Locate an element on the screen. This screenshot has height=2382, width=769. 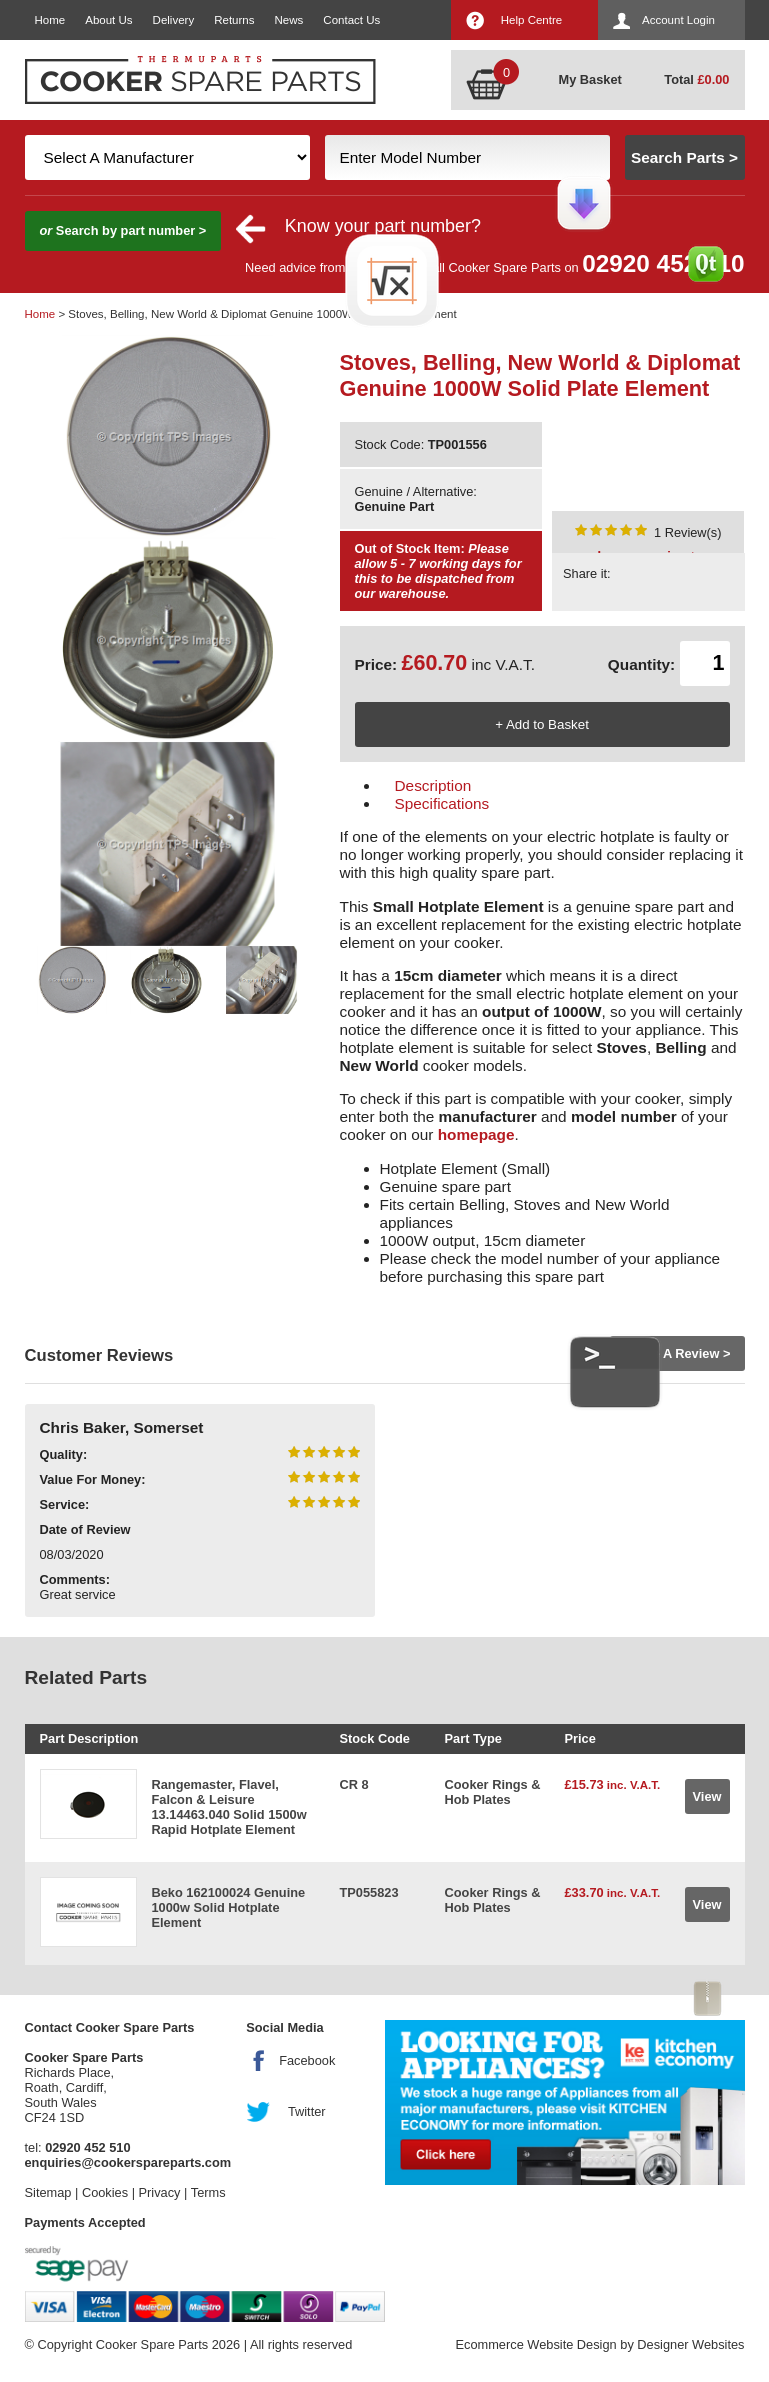
launch qt creator development environment is located at coordinates (706, 264).